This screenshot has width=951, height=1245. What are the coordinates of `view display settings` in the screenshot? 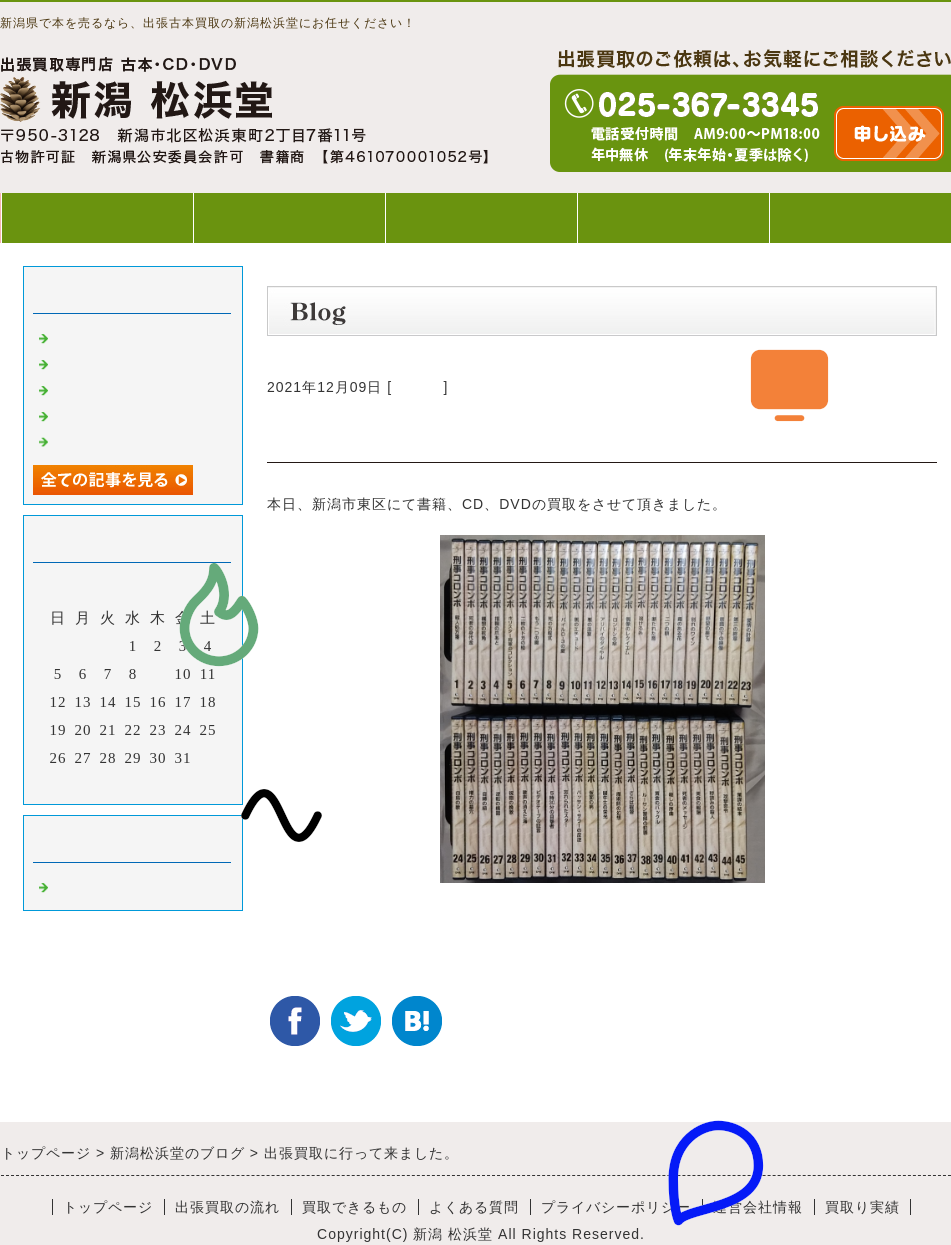 It's located at (789, 382).